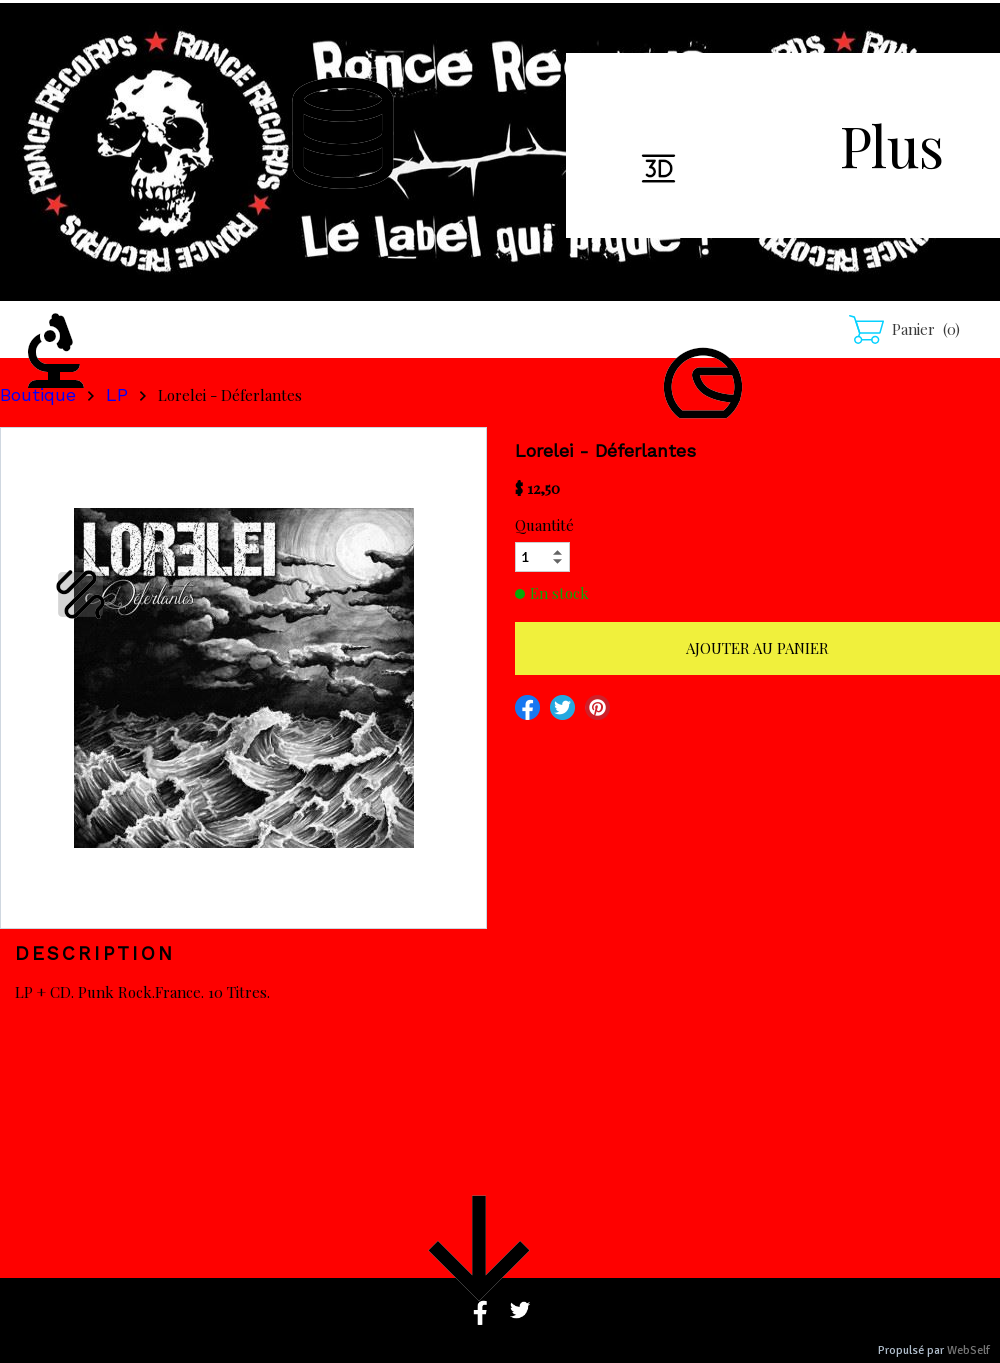  What do you see at coordinates (343, 133) in the screenshot?
I see `access database or data storage` at bounding box center [343, 133].